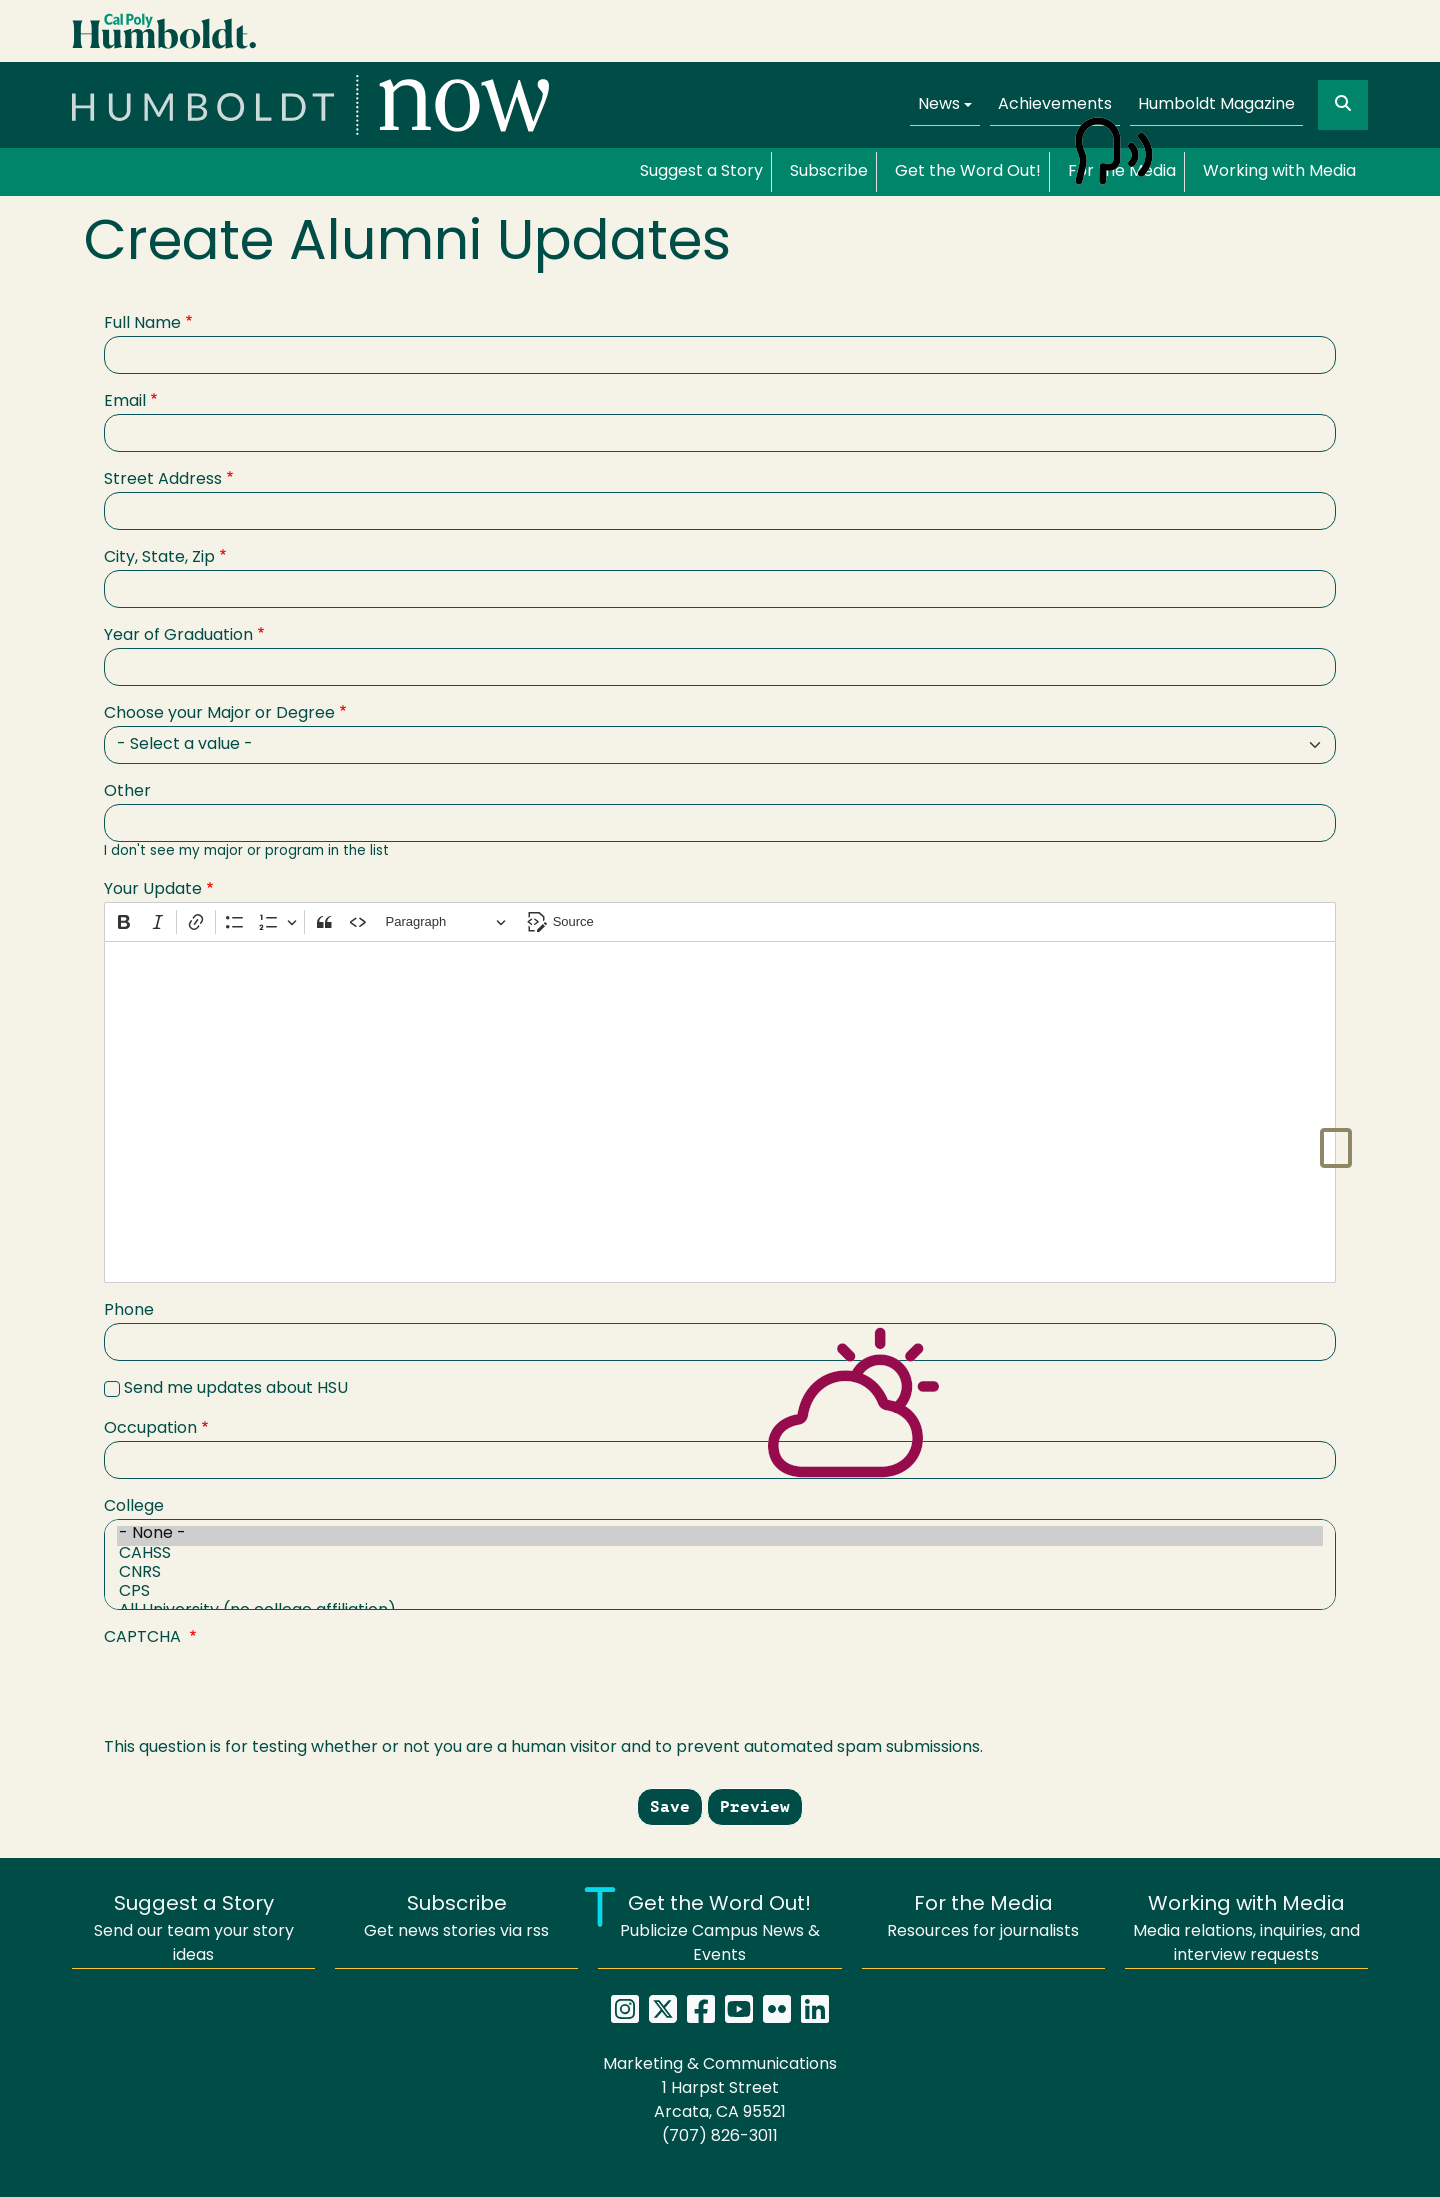 The width and height of the screenshot is (1440, 2197). I want to click on switch to single column layout, so click(1336, 1148).